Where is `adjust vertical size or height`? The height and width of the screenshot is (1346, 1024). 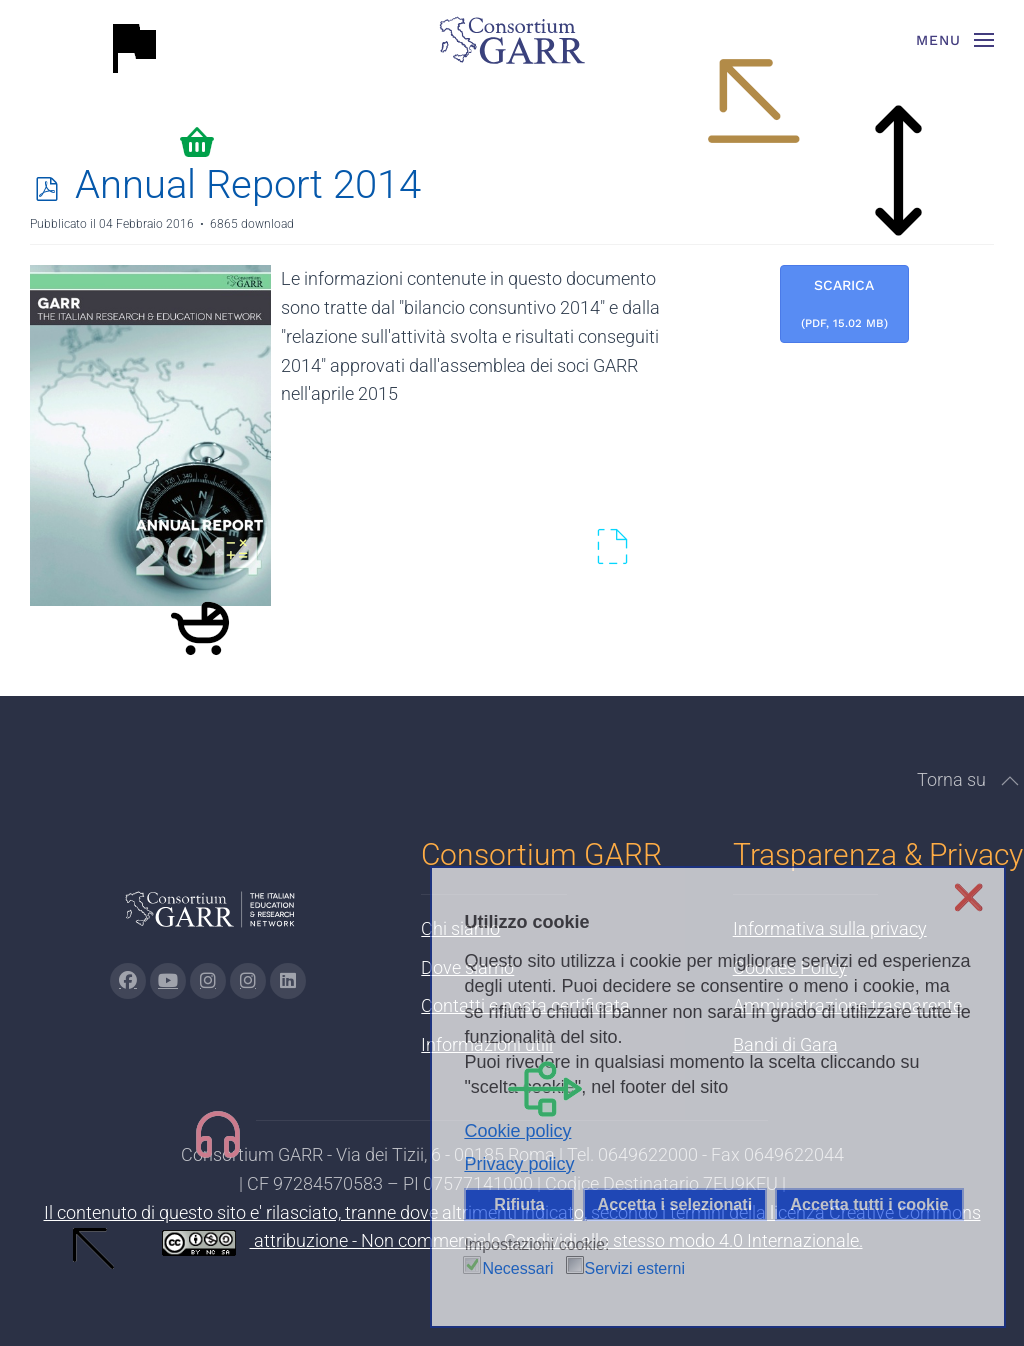 adjust vertical size or height is located at coordinates (898, 170).